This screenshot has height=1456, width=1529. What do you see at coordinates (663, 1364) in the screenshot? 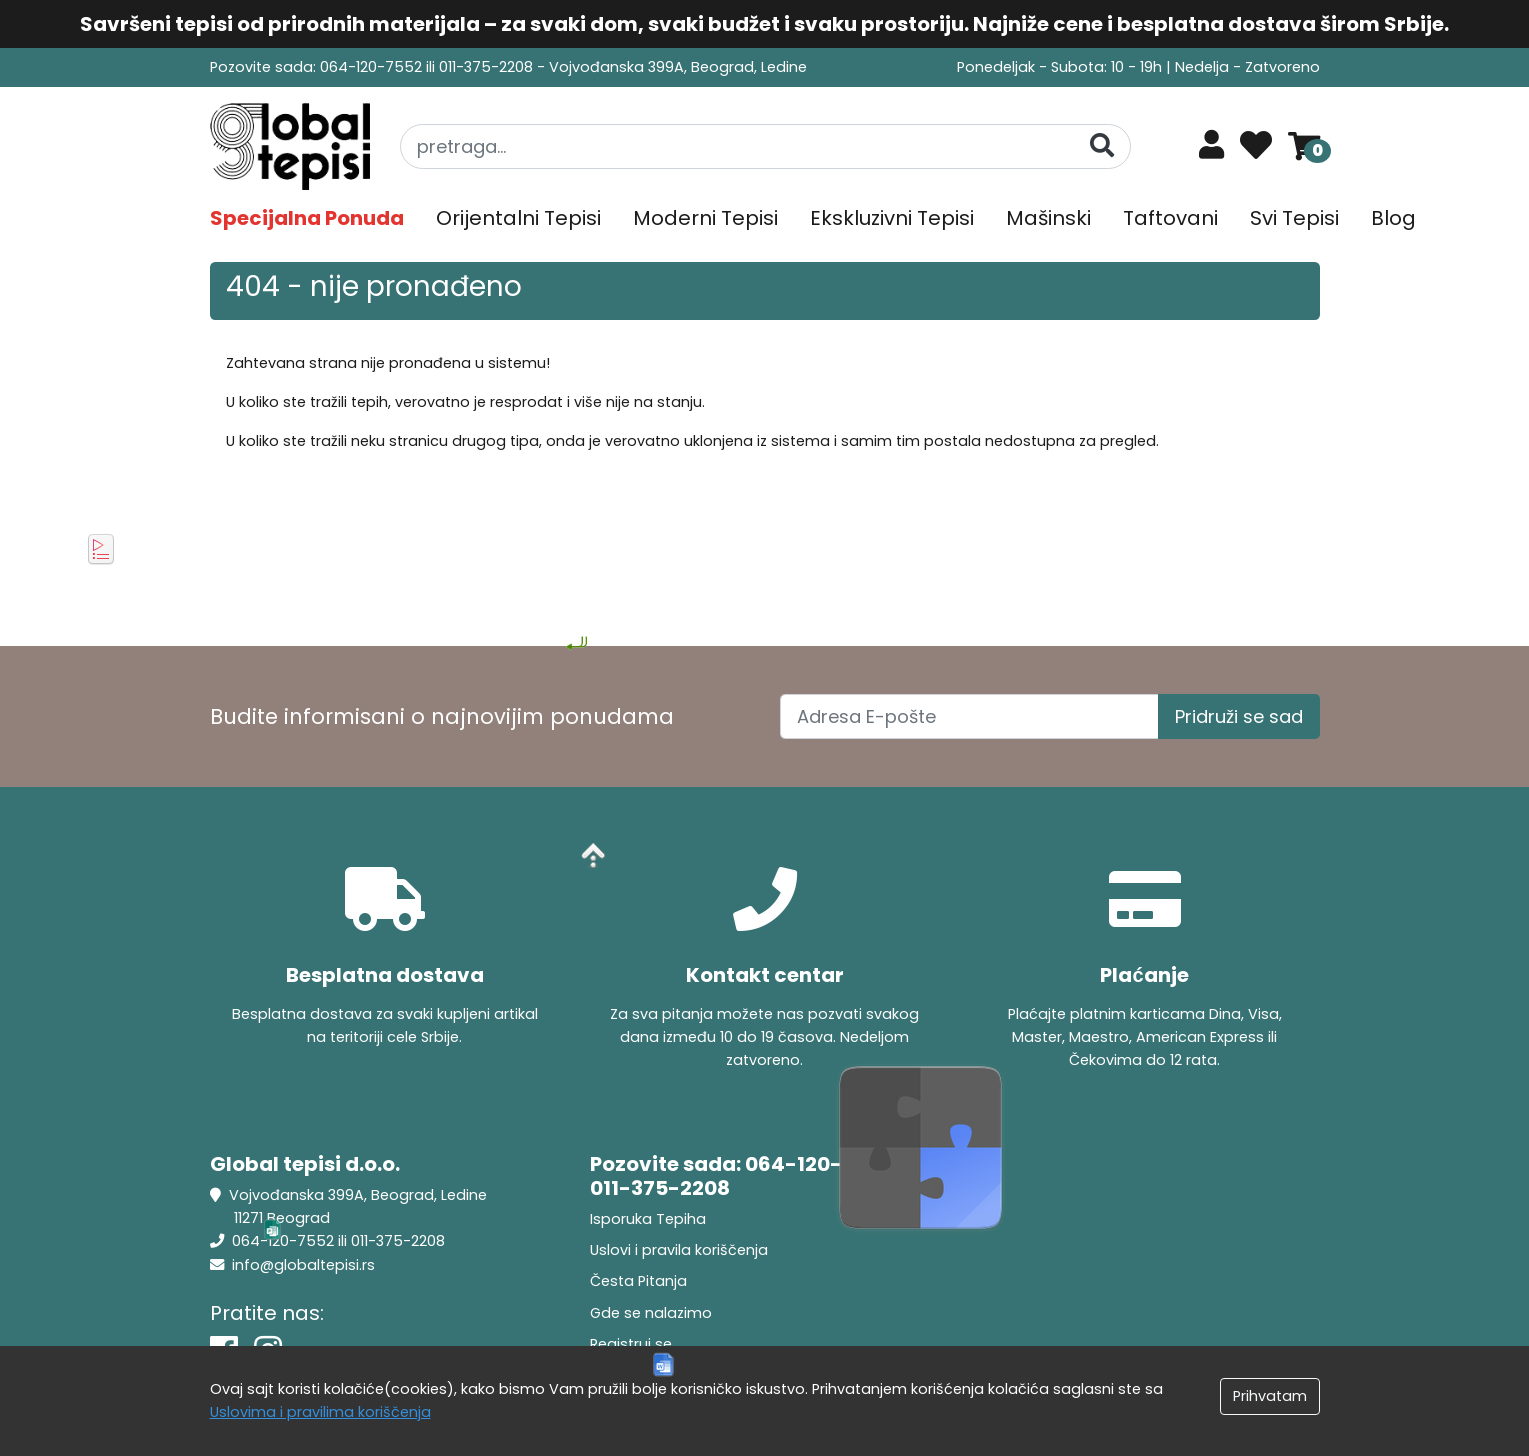
I see `a Microsoft Word document file` at bounding box center [663, 1364].